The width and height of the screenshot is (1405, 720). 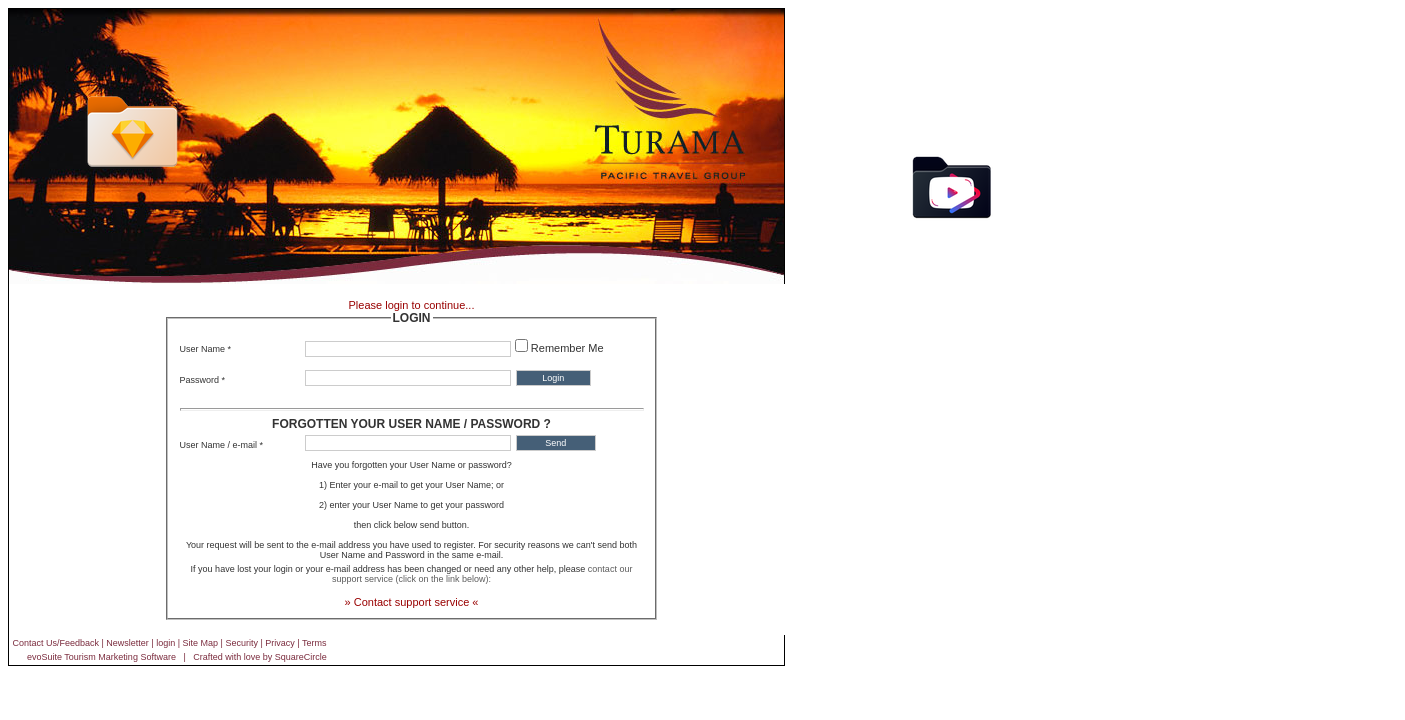 I want to click on open folder containing youtube vanced files, so click(x=951, y=189).